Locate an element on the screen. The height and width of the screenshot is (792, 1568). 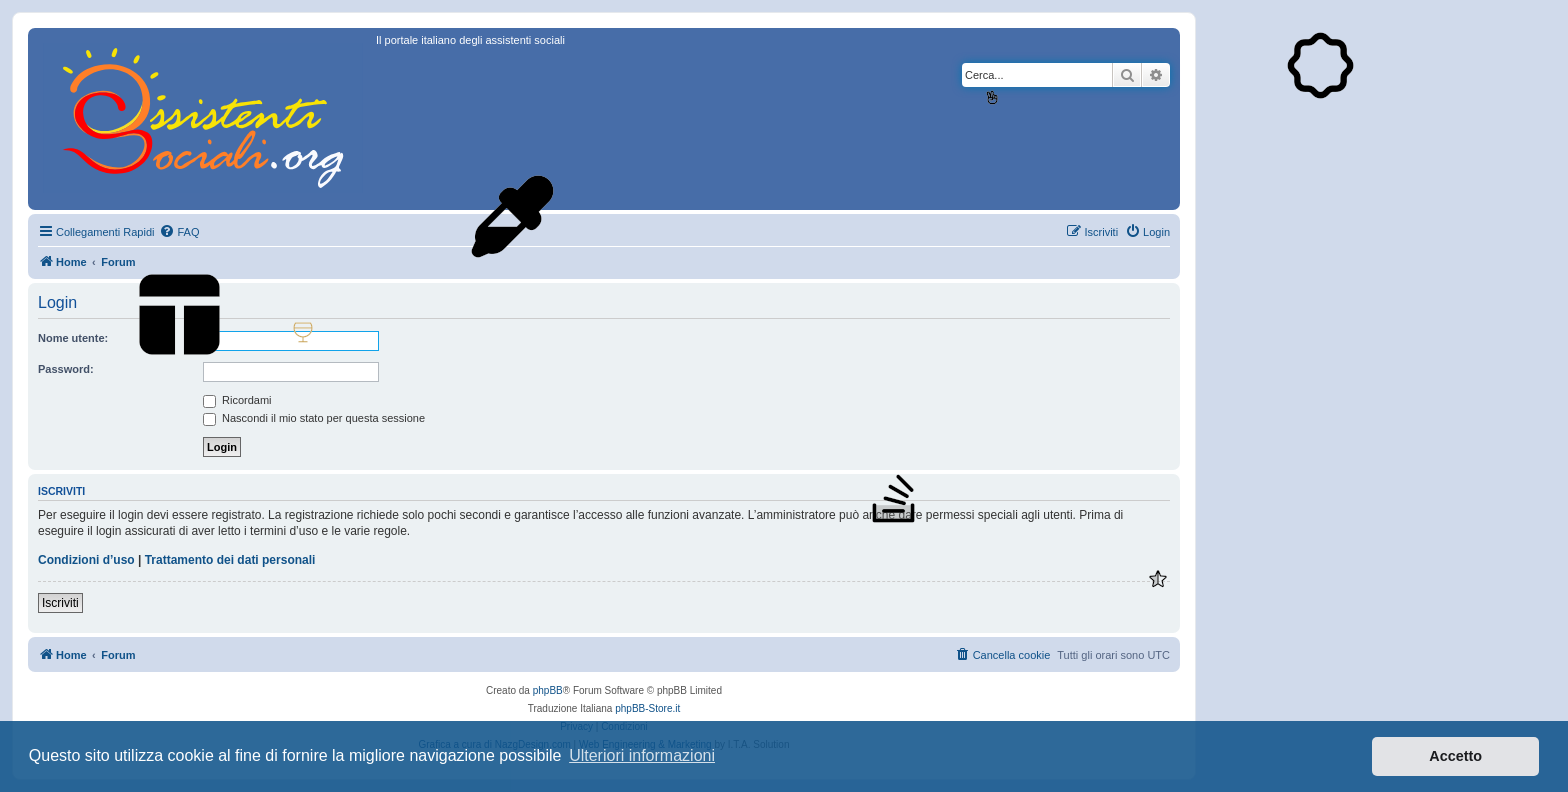
pick a color from the canvas is located at coordinates (512, 216).